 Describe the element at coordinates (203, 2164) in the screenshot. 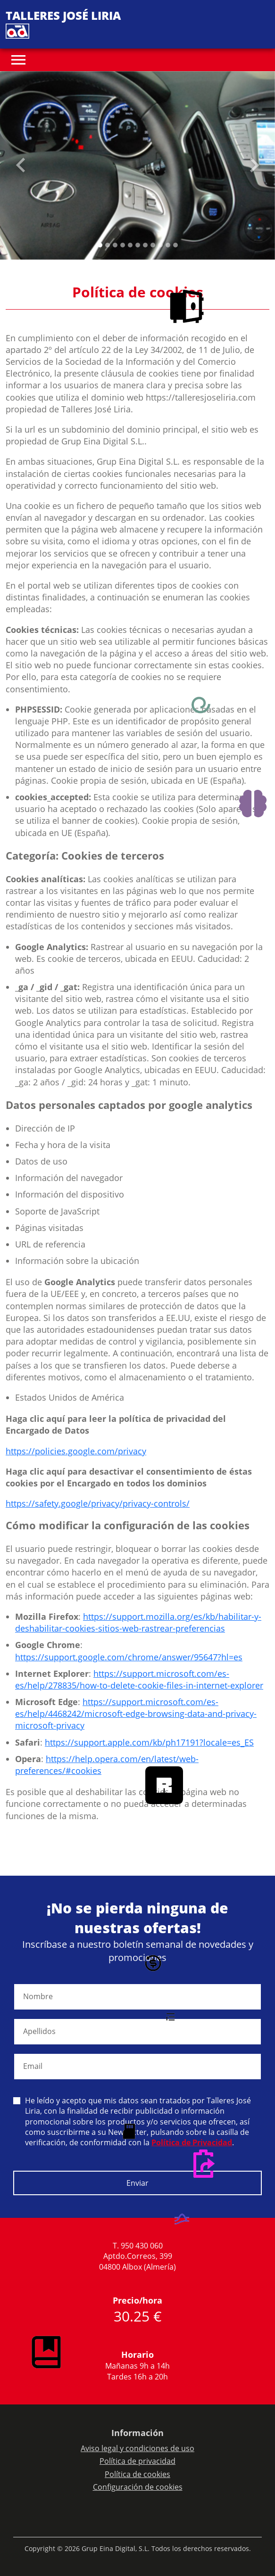

I see `share battery power with another device` at that location.